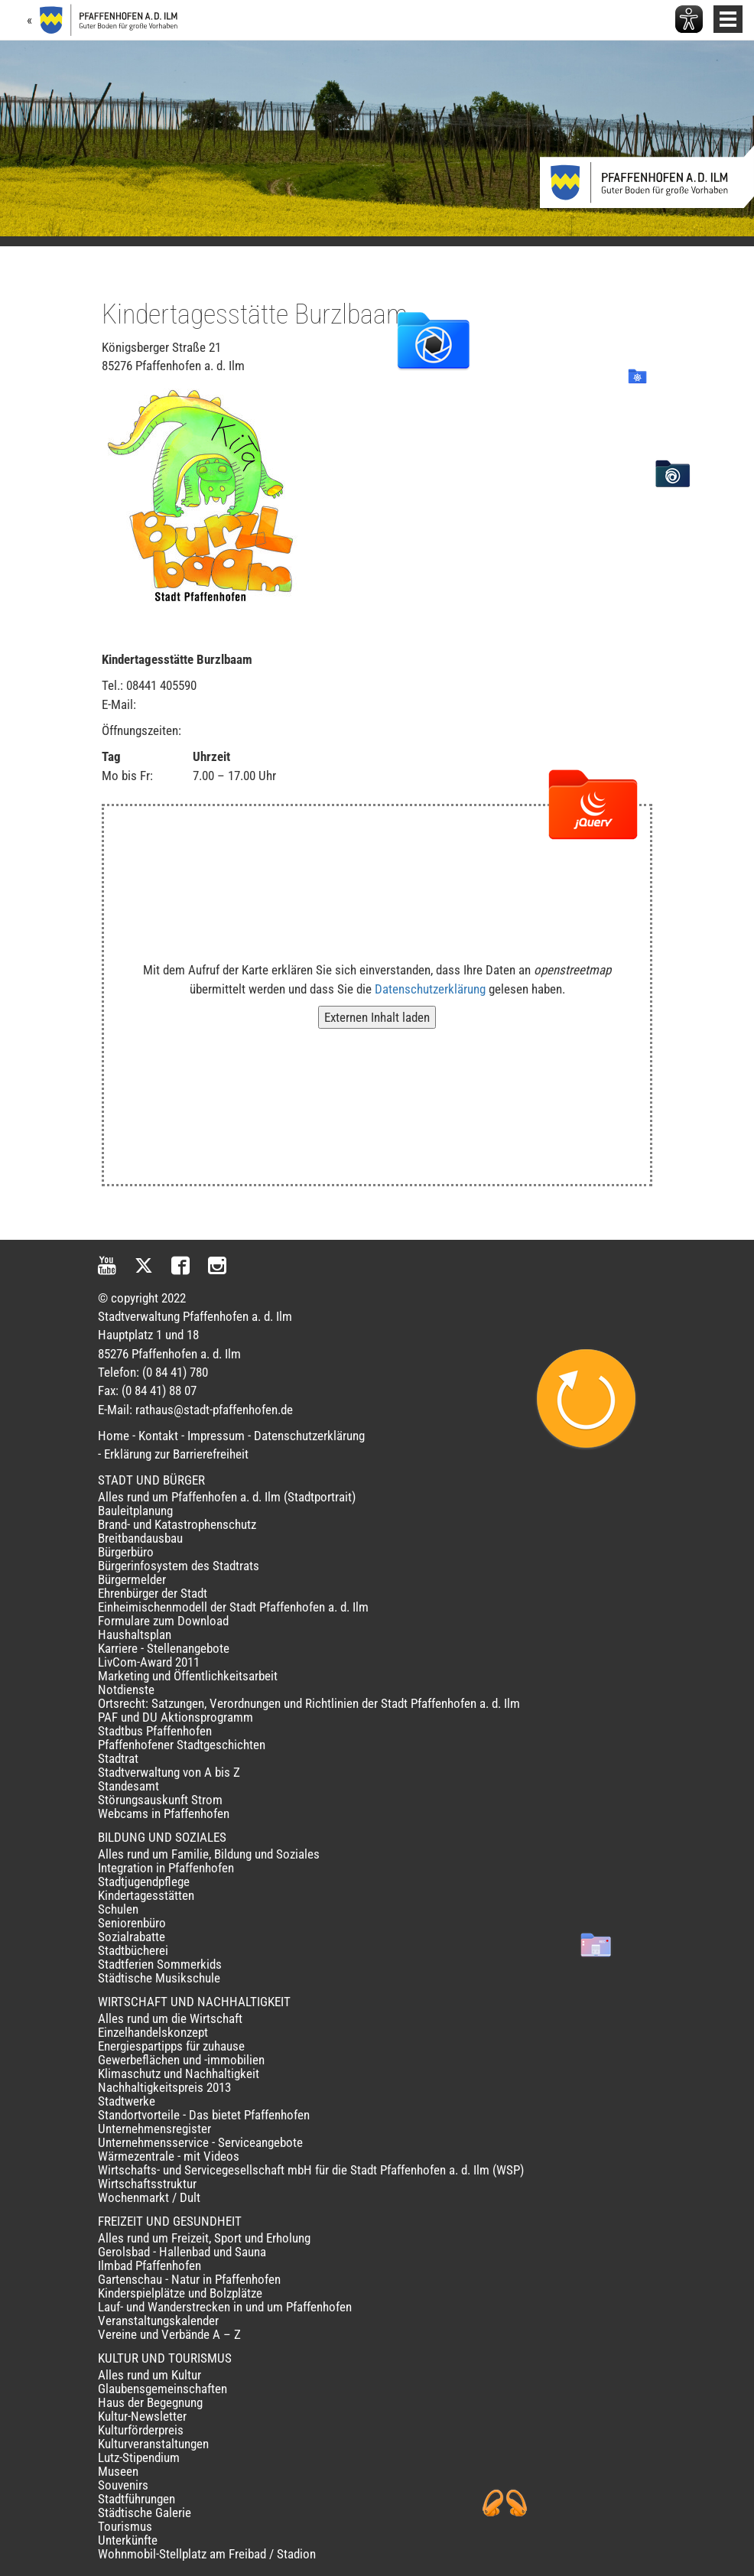  I want to click on open ubisoft connect (uplay) game files folder, so click(672, 474).